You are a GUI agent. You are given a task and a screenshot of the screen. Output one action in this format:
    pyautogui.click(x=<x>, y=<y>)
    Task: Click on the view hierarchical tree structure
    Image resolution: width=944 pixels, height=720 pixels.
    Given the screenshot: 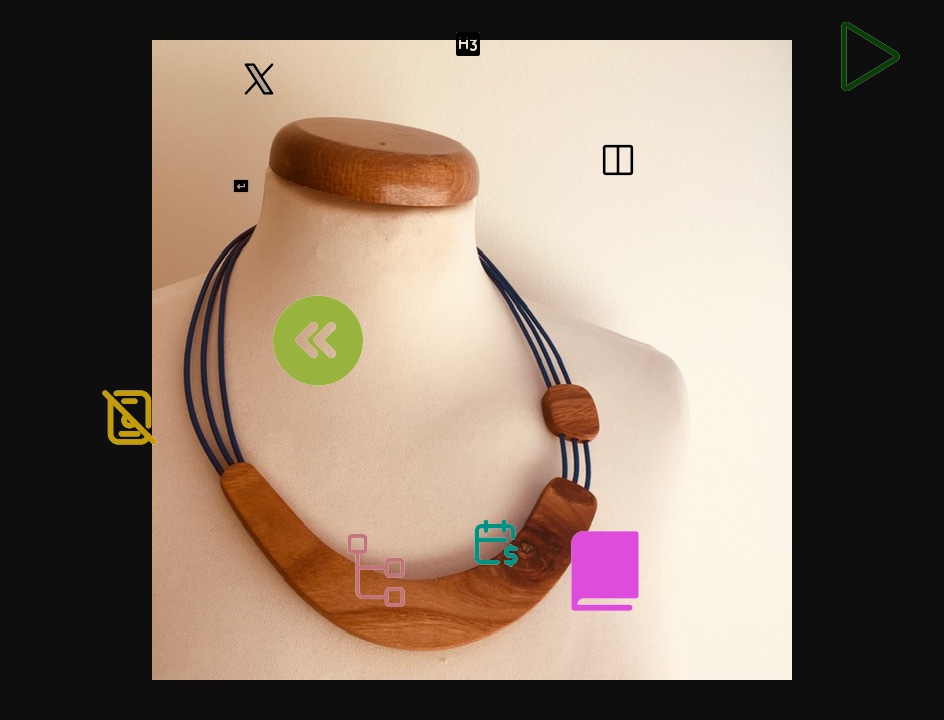 What is the action you would take?
    pyautogui.click(x=373, y=570)
    